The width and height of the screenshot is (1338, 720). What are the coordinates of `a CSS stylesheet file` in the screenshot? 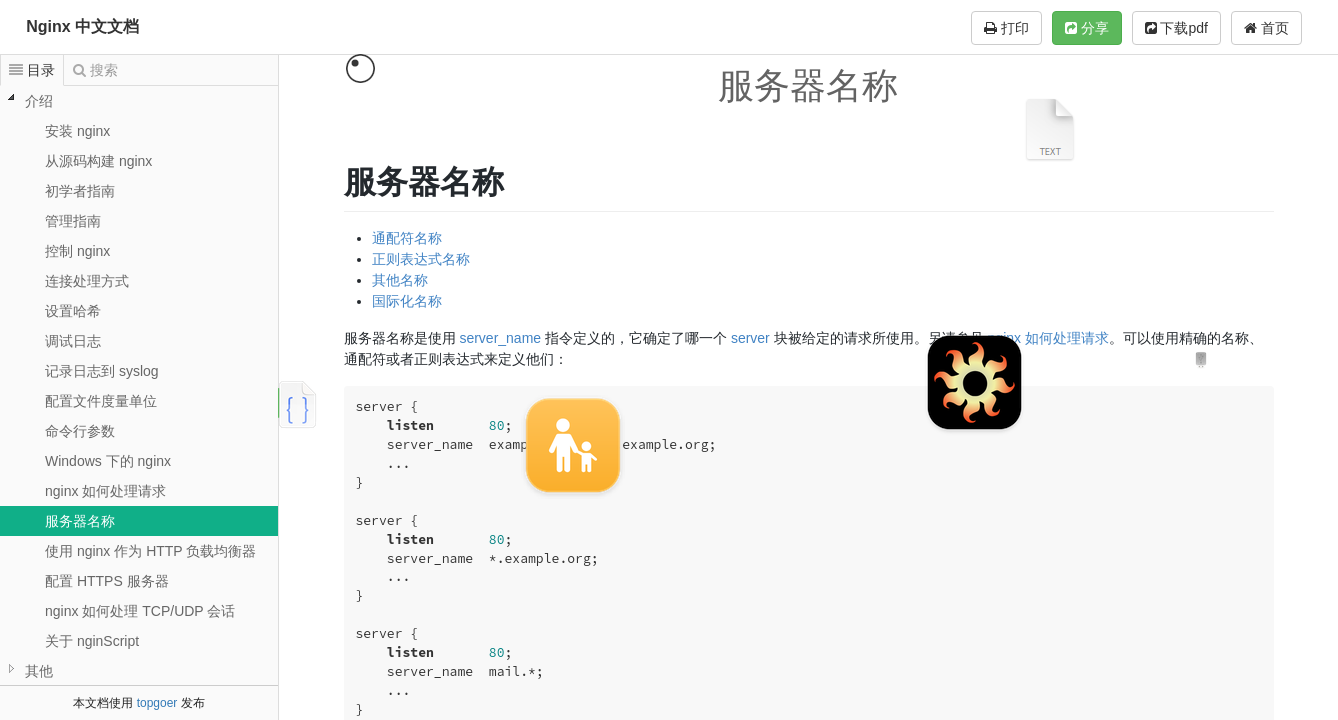 It's located at (297, 404).